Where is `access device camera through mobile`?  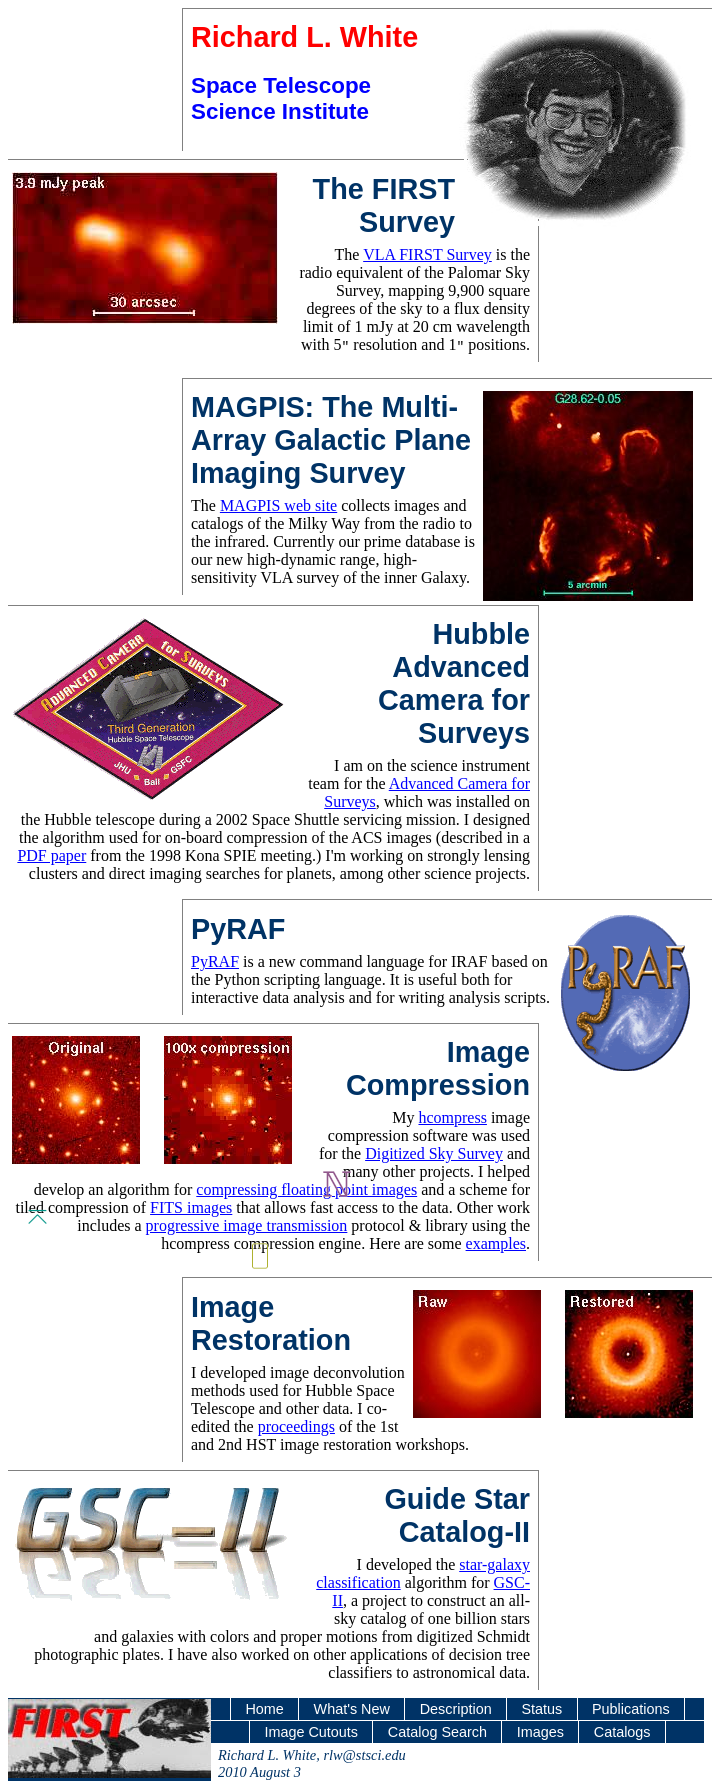
access device camera through mobile is located at coordinates (260, 1256).